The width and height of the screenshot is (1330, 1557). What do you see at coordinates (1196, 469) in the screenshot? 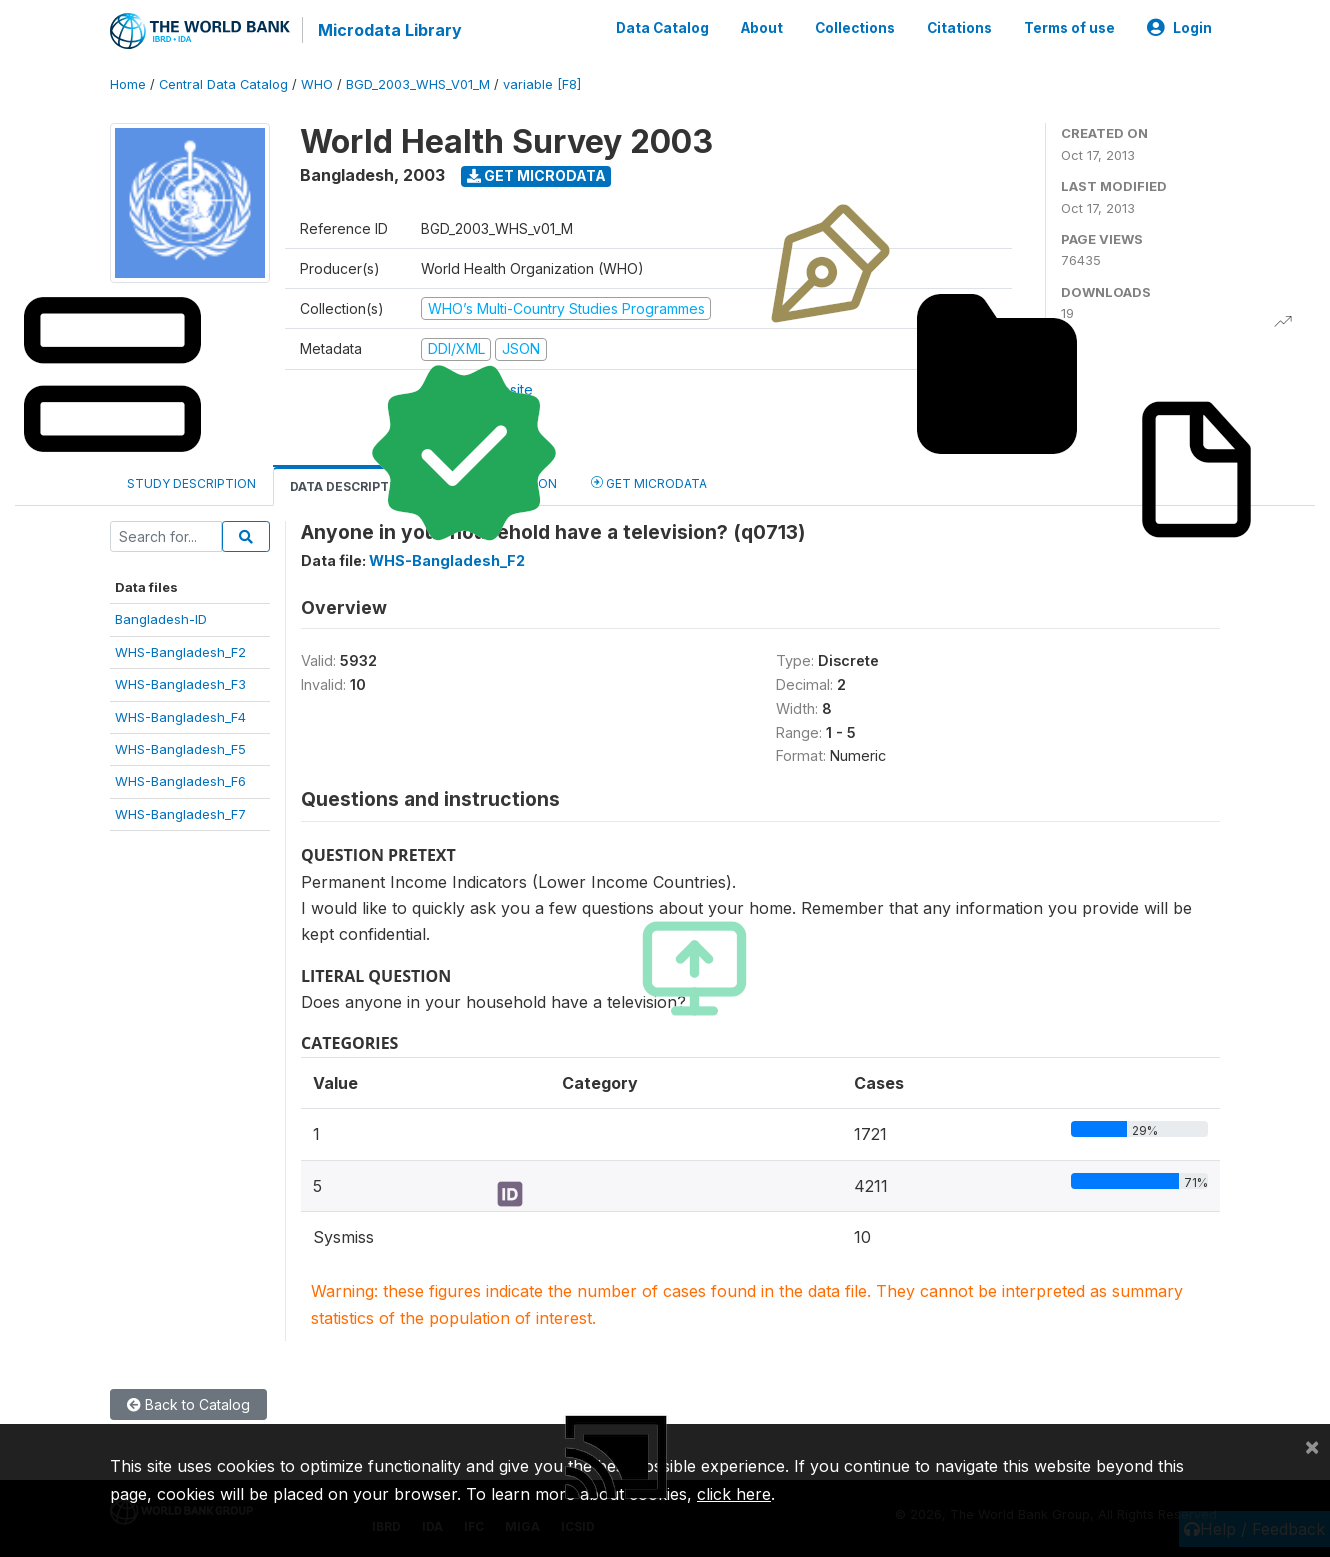
I see `view or open a file` at bounding box center [1196, 469].